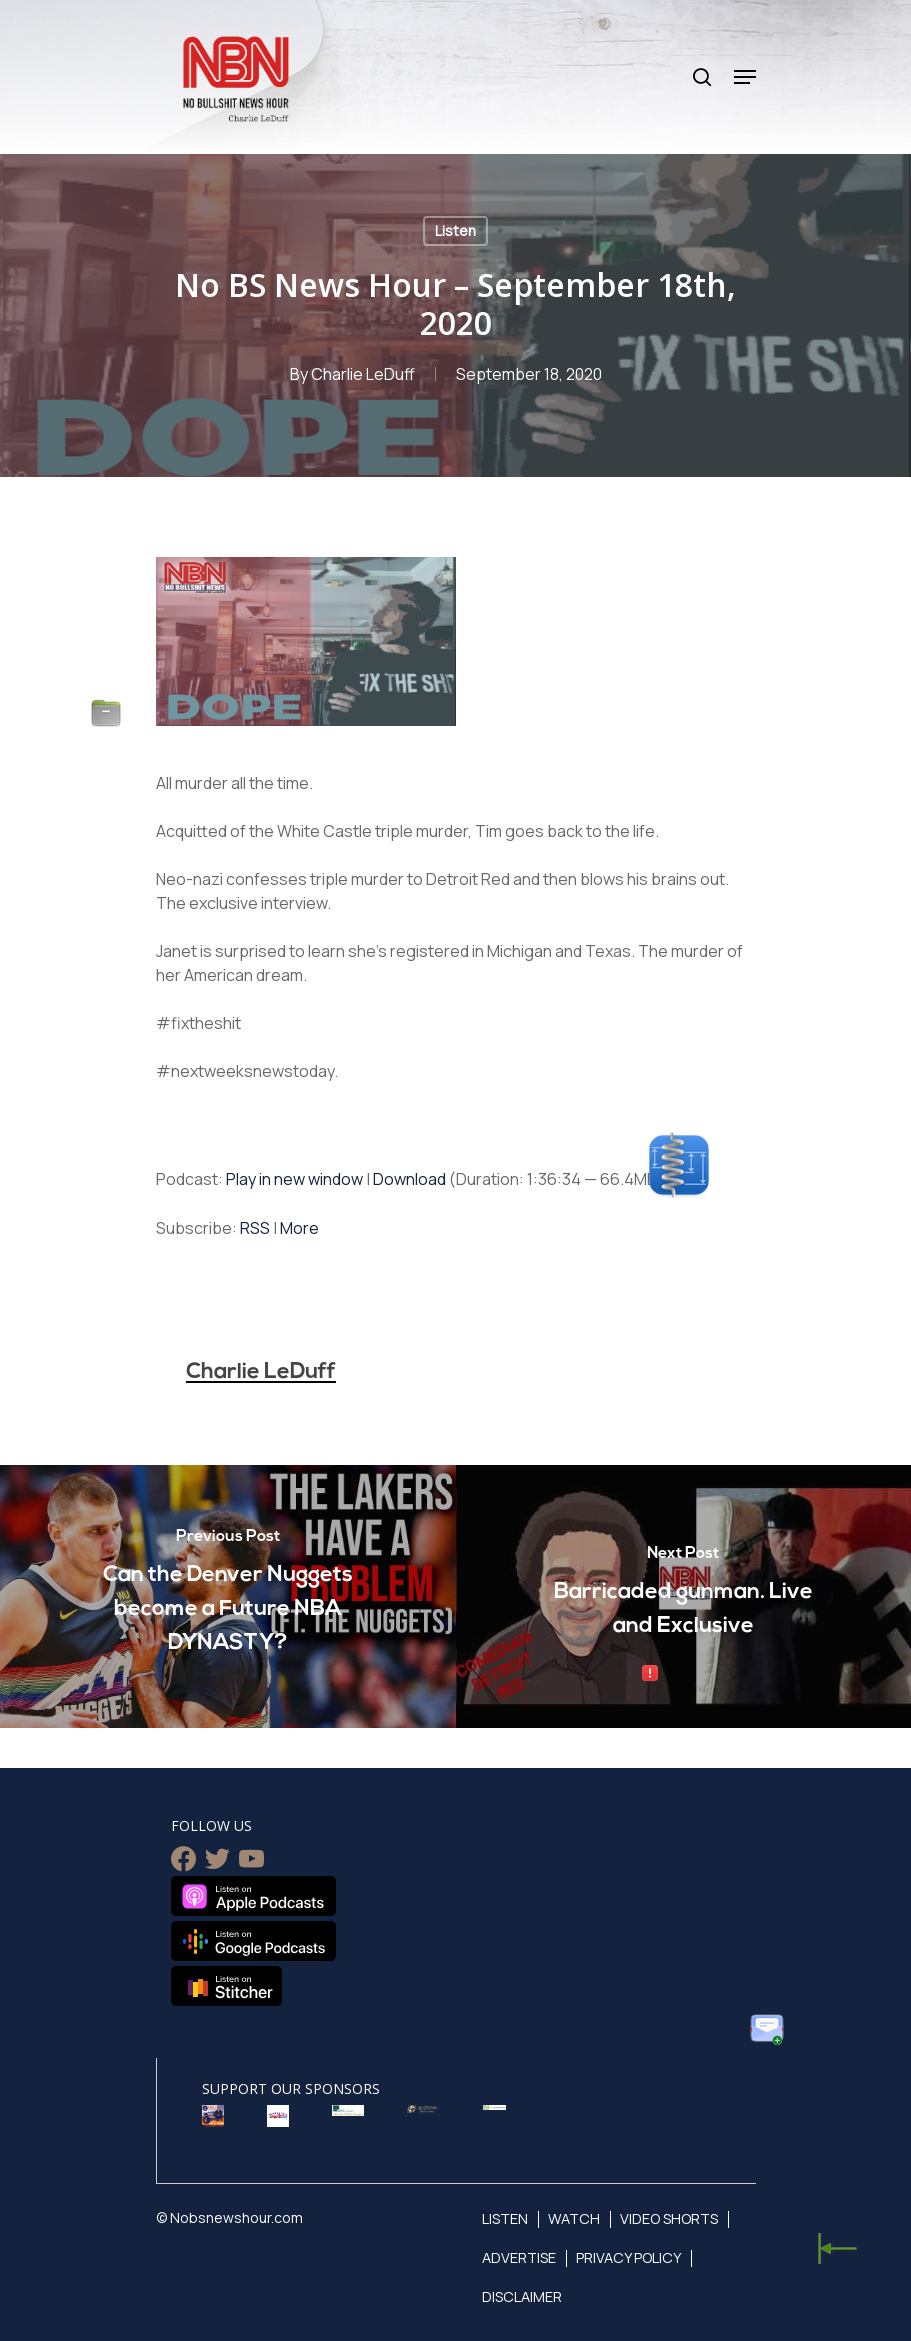 The image size is (911, 2341). I want to click on open the file manager application, so click(106, 713).